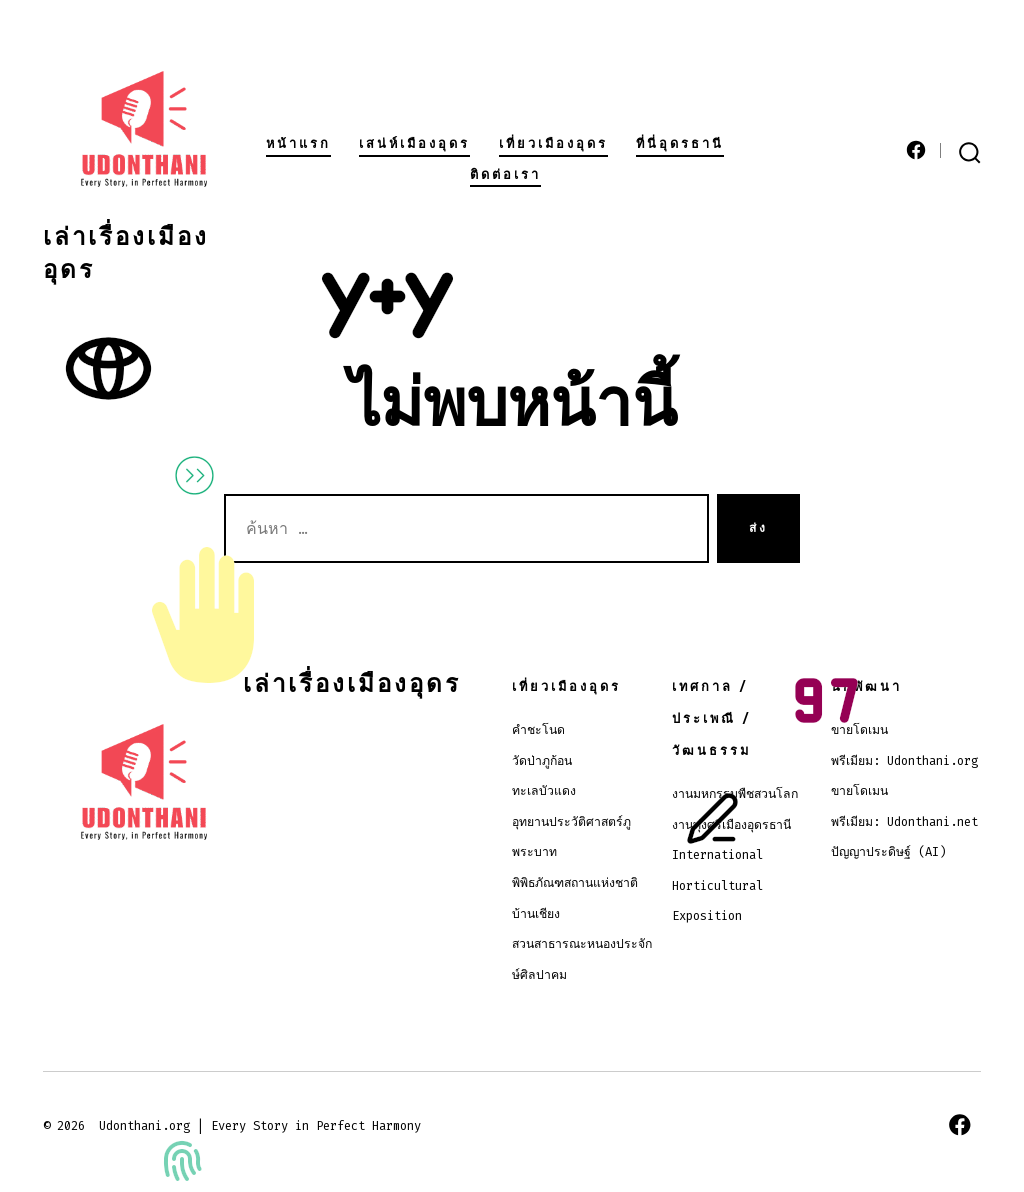 The width and height of the screenshot is (1024, 1192). Describe the element at coordinates (712, 818) in the screenshot. I see `edit text or content` at that location.